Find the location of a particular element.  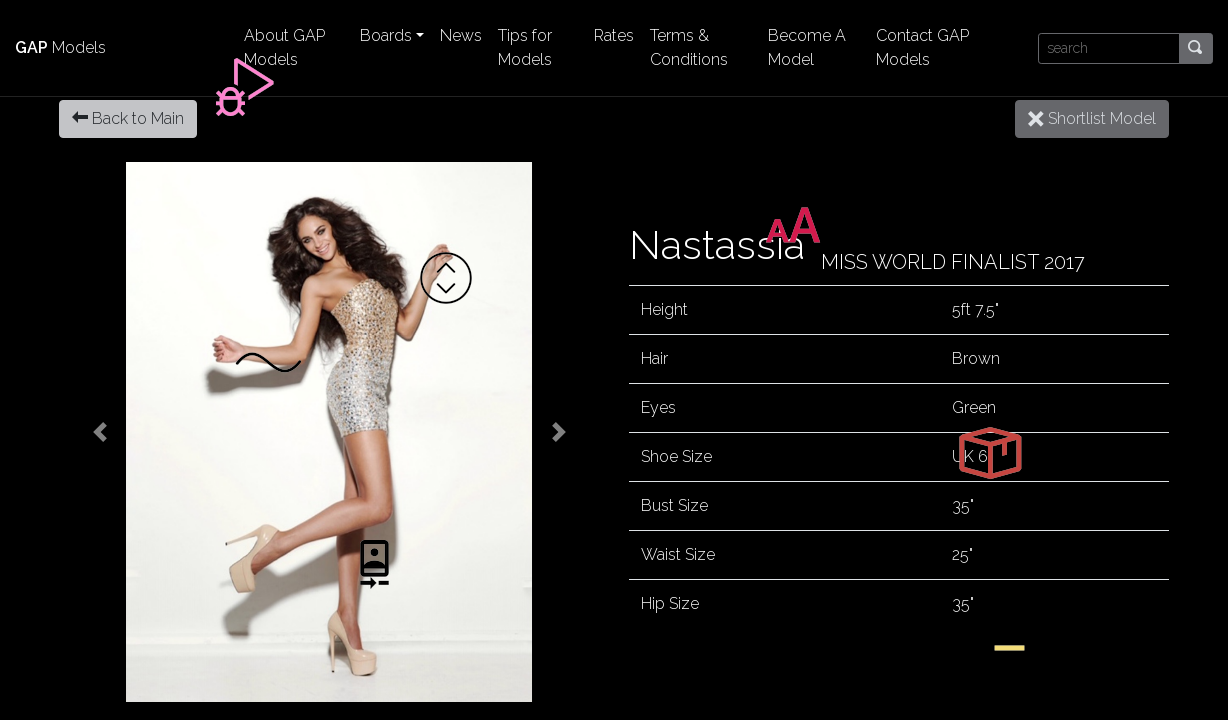

indicates an approximate or estimated value is located at coordinates (268, 362).